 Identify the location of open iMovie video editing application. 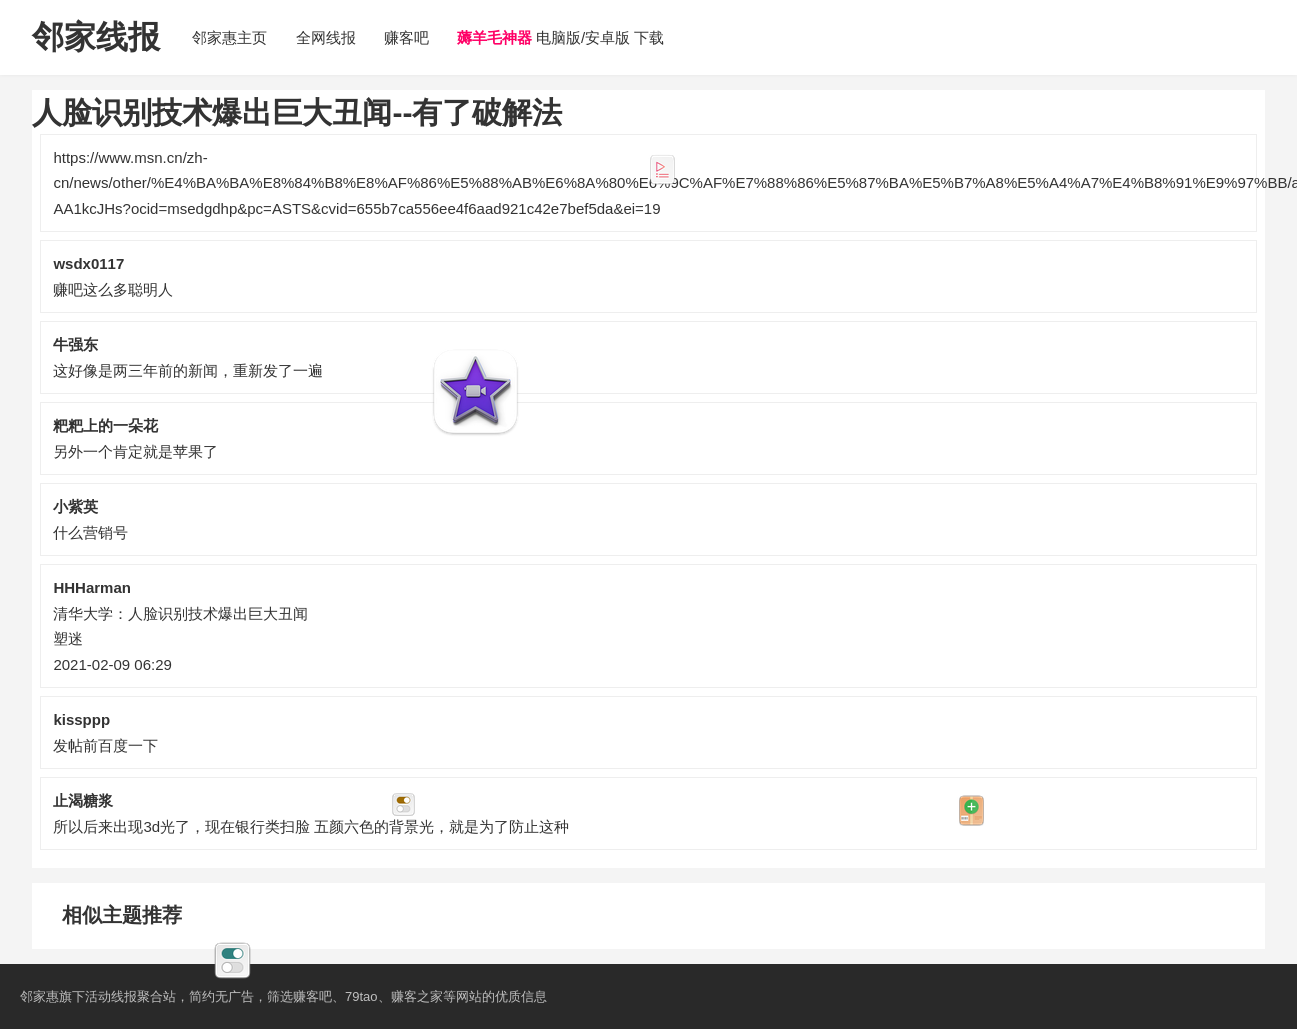
(475, 391).